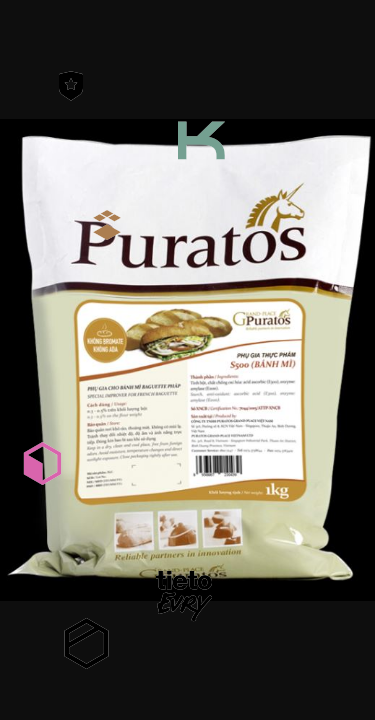 This screenshot has width=375, height=720. I want to click on open Tresorit secure cloud storage, so click(86, 643).